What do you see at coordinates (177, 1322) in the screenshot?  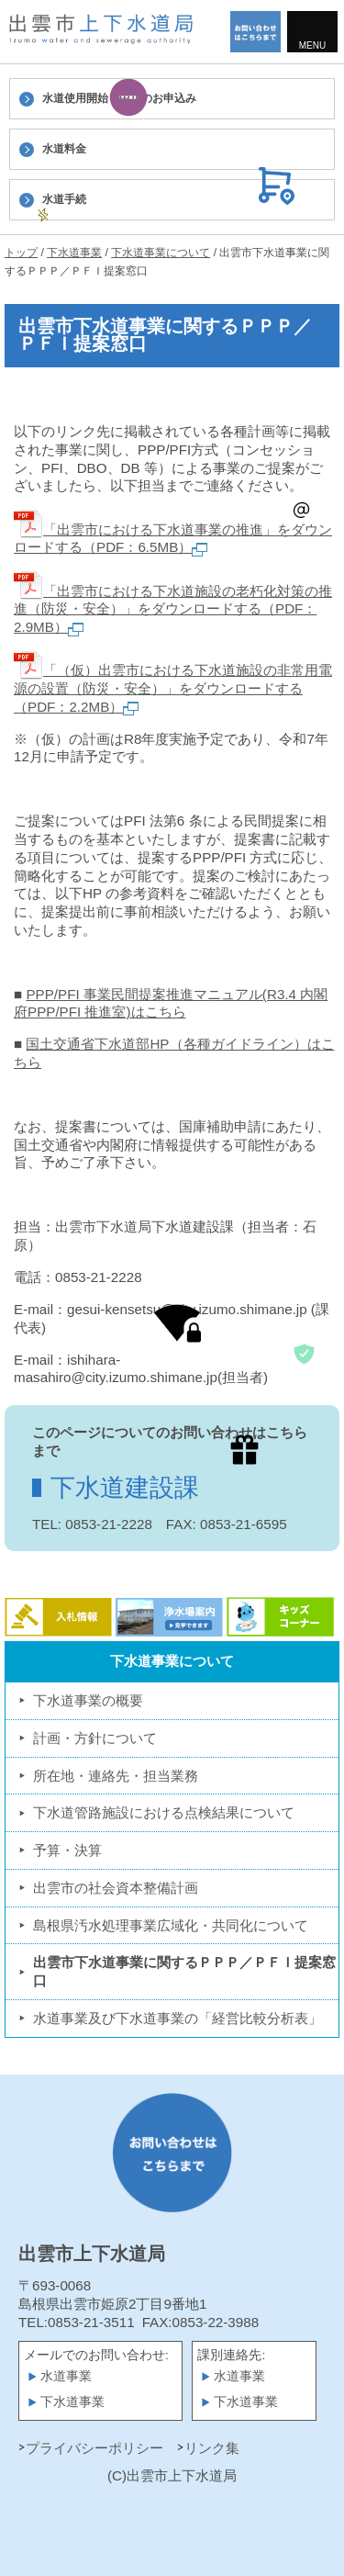 I see `connected to a secure wifi network` at bounding box center [177, 1322].